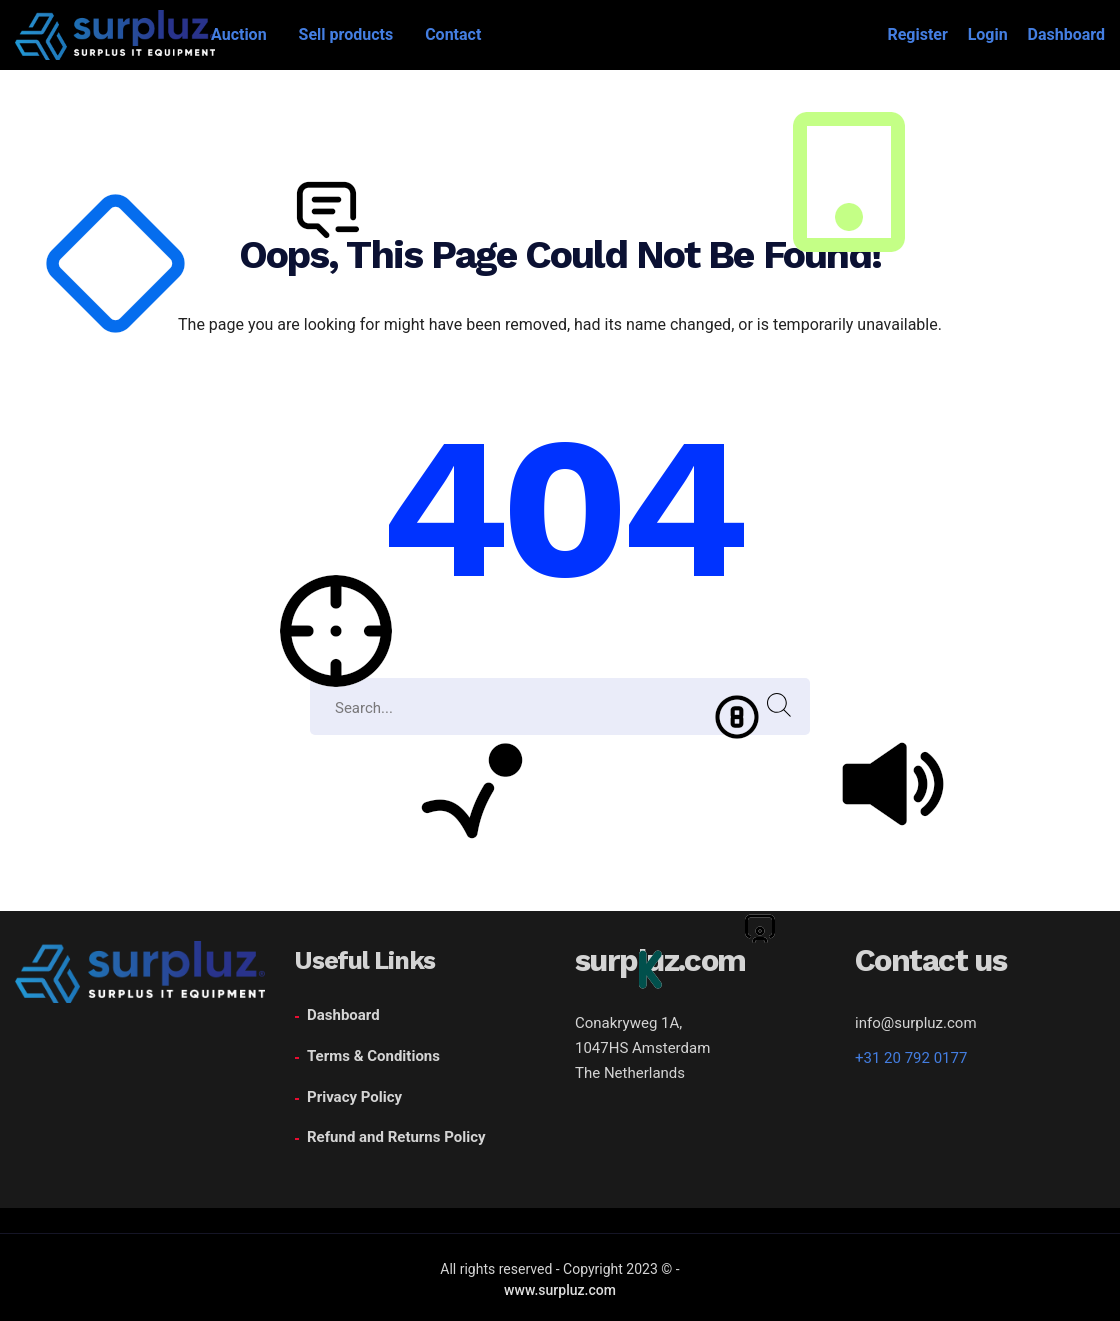 The image size is (1120, 1321). What do you see at coordinates (849, 182) in the screenshot?
I see `switch to tablet view` at bounding box center [849, 182].